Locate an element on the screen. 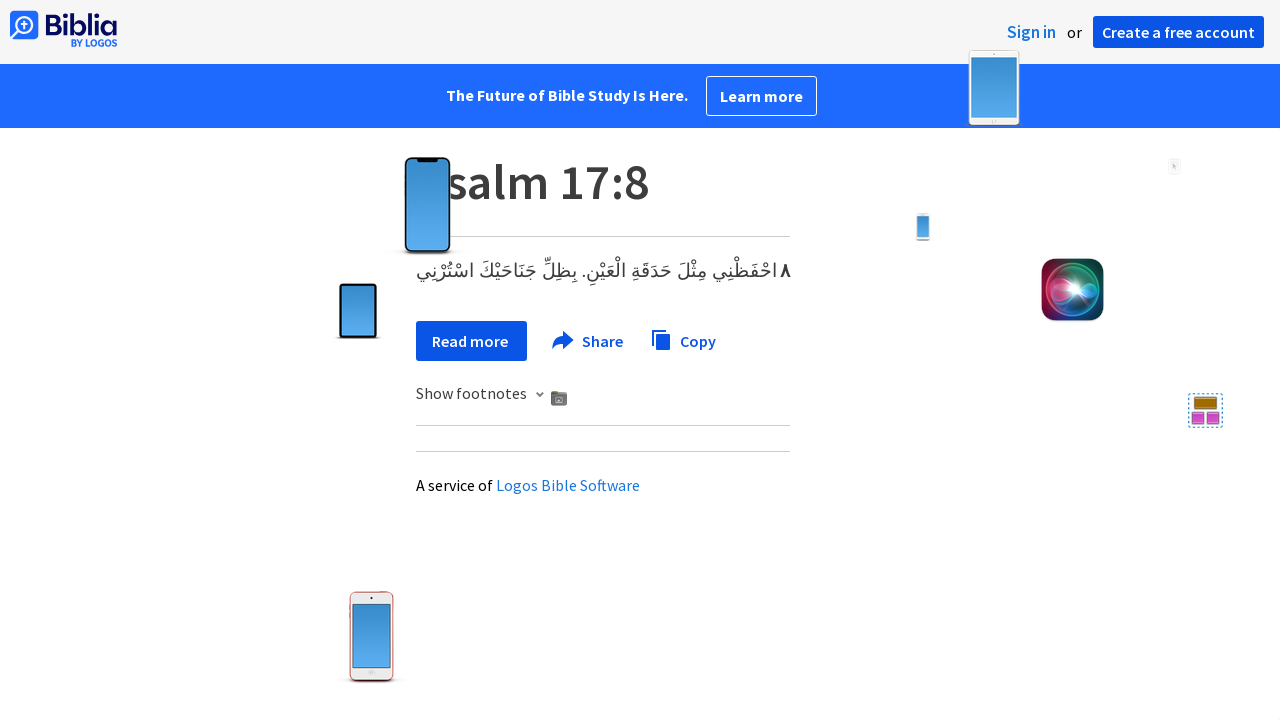  connected iPhone device is located at coordinates (923, 227).